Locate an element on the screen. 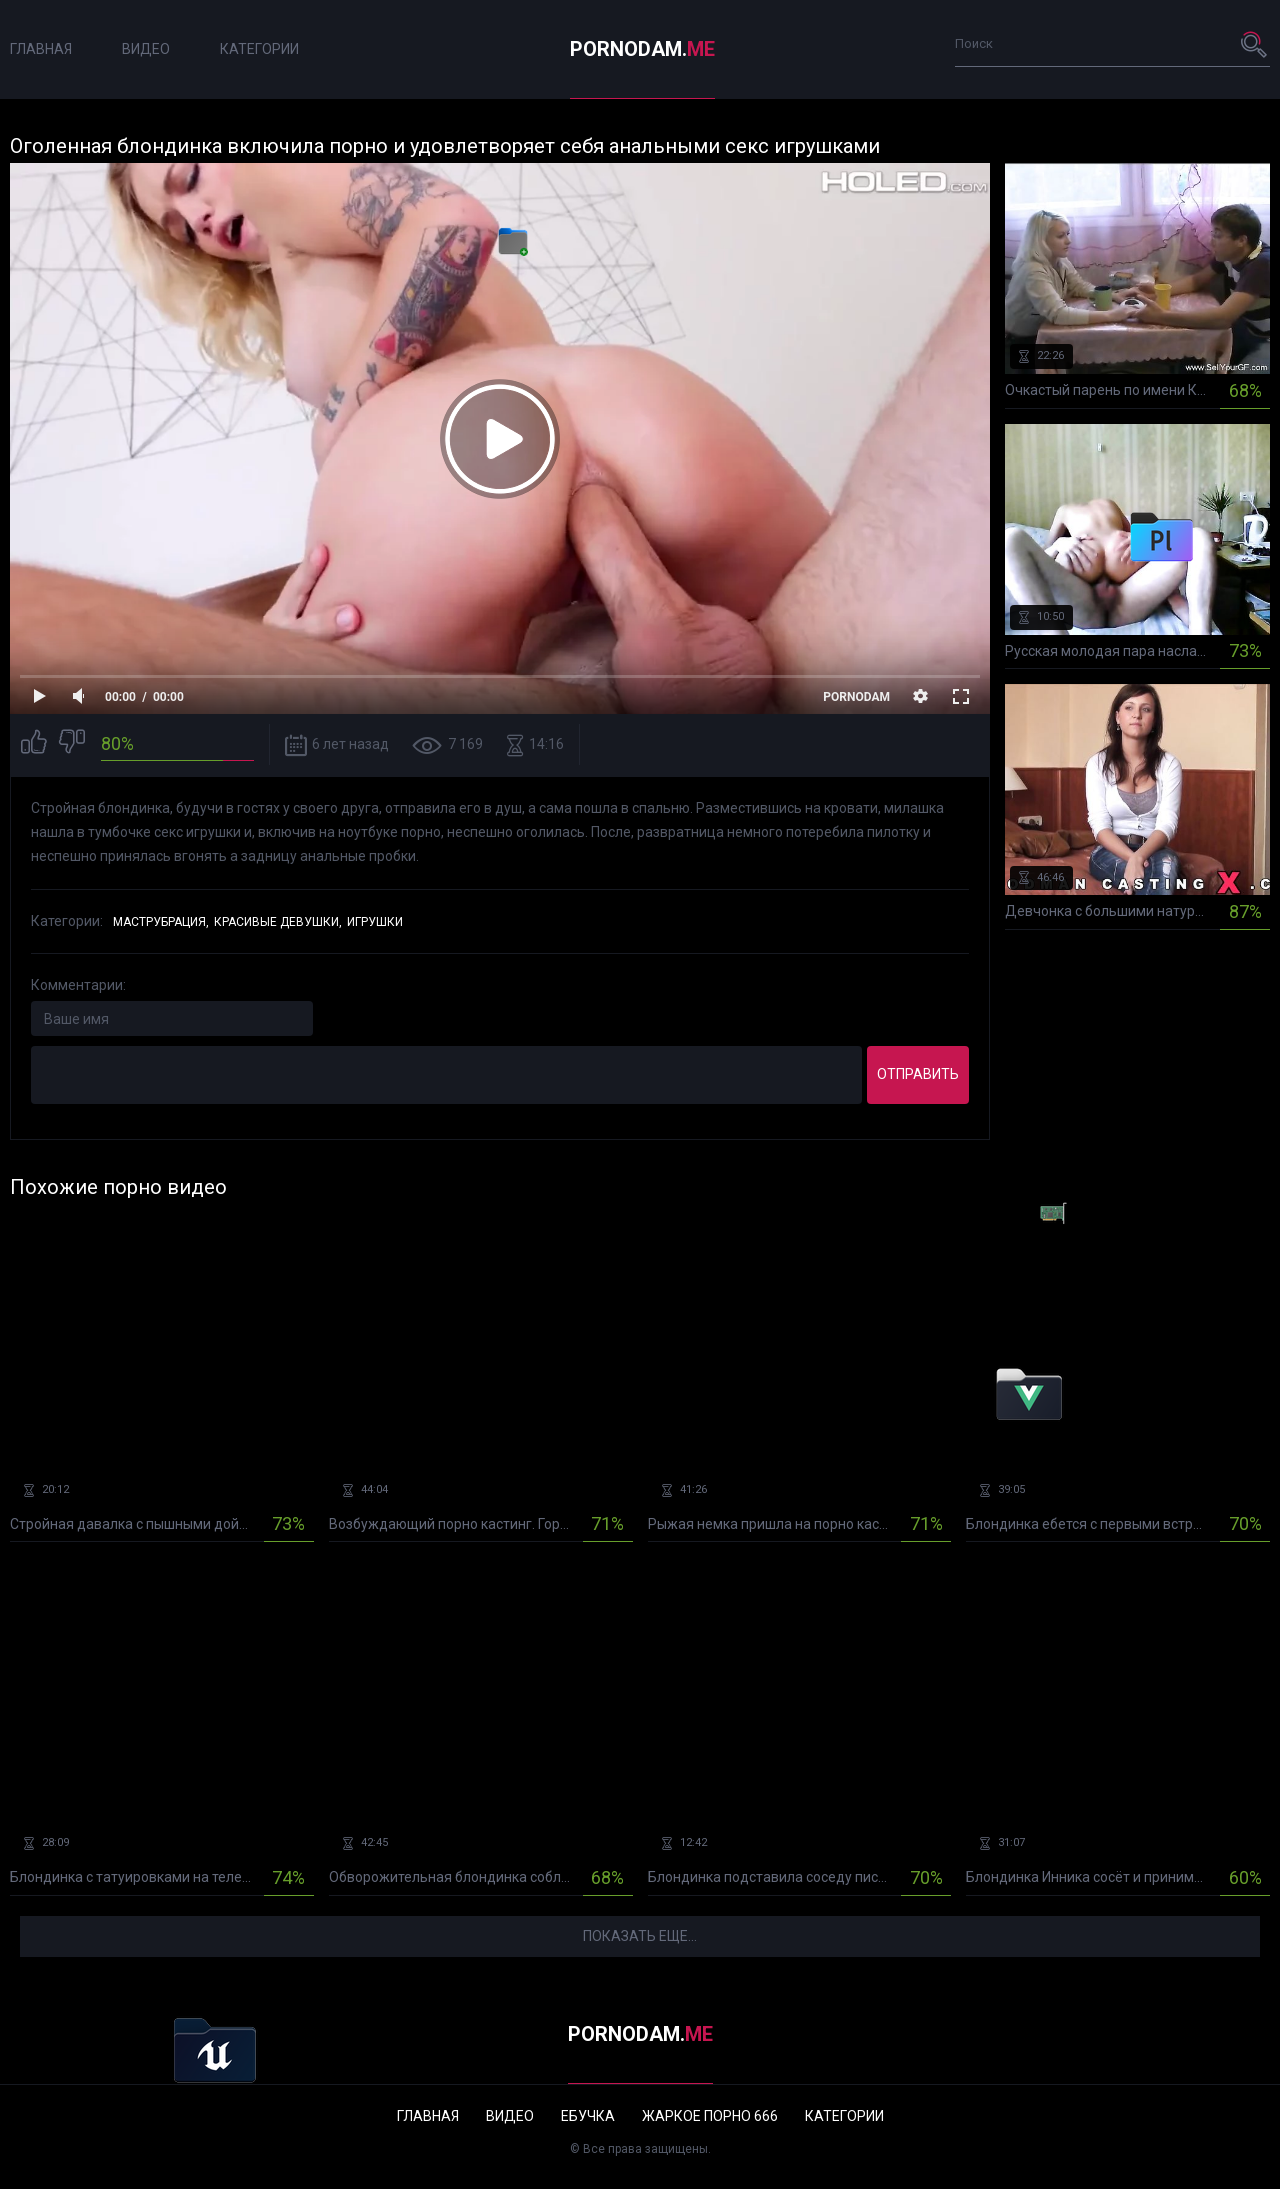 The image size is (1280, 2189). open folder containing vue.js project files is located at coordinates (1029, 1396).